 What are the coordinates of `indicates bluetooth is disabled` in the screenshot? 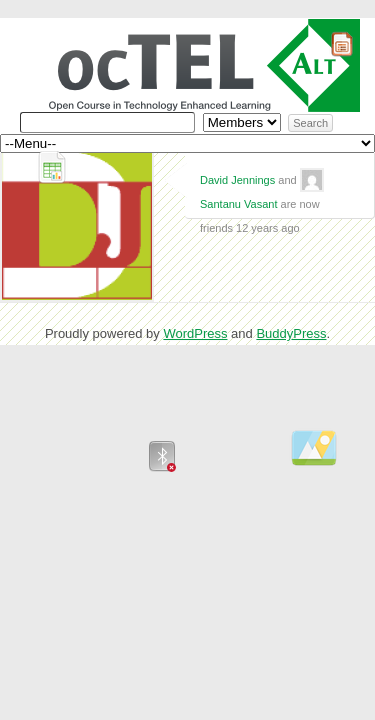 It's located at (162, 456).